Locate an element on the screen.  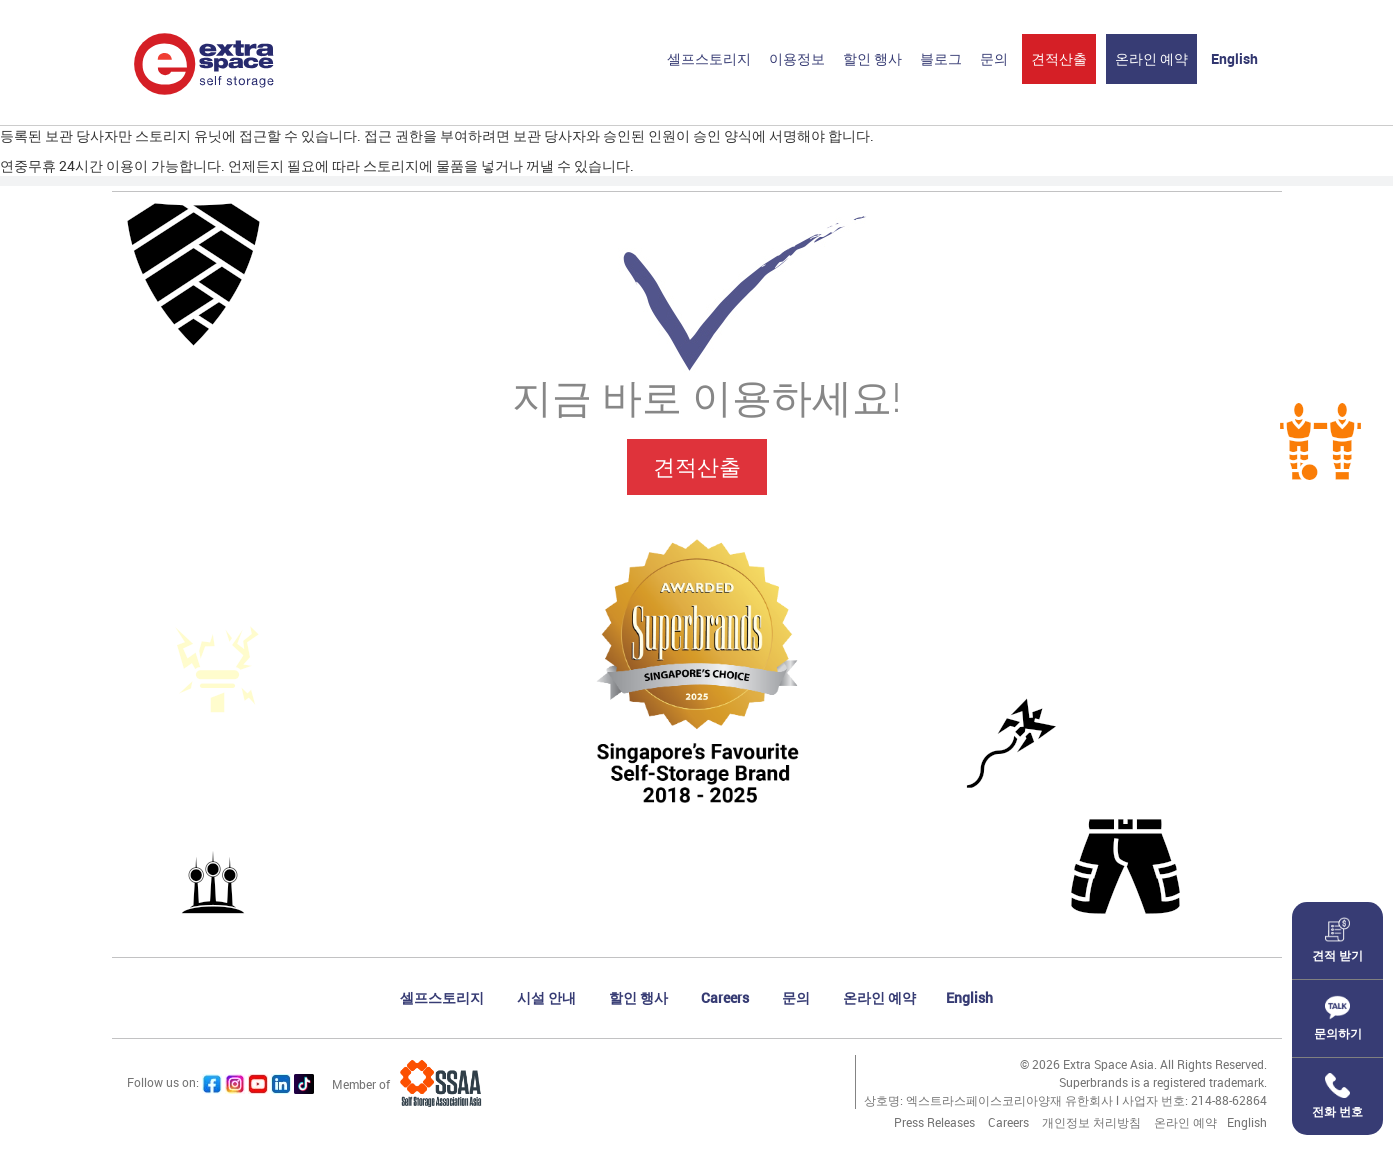
indicates a broadcast or transmission tower structure is located at coordinates (213, 882).